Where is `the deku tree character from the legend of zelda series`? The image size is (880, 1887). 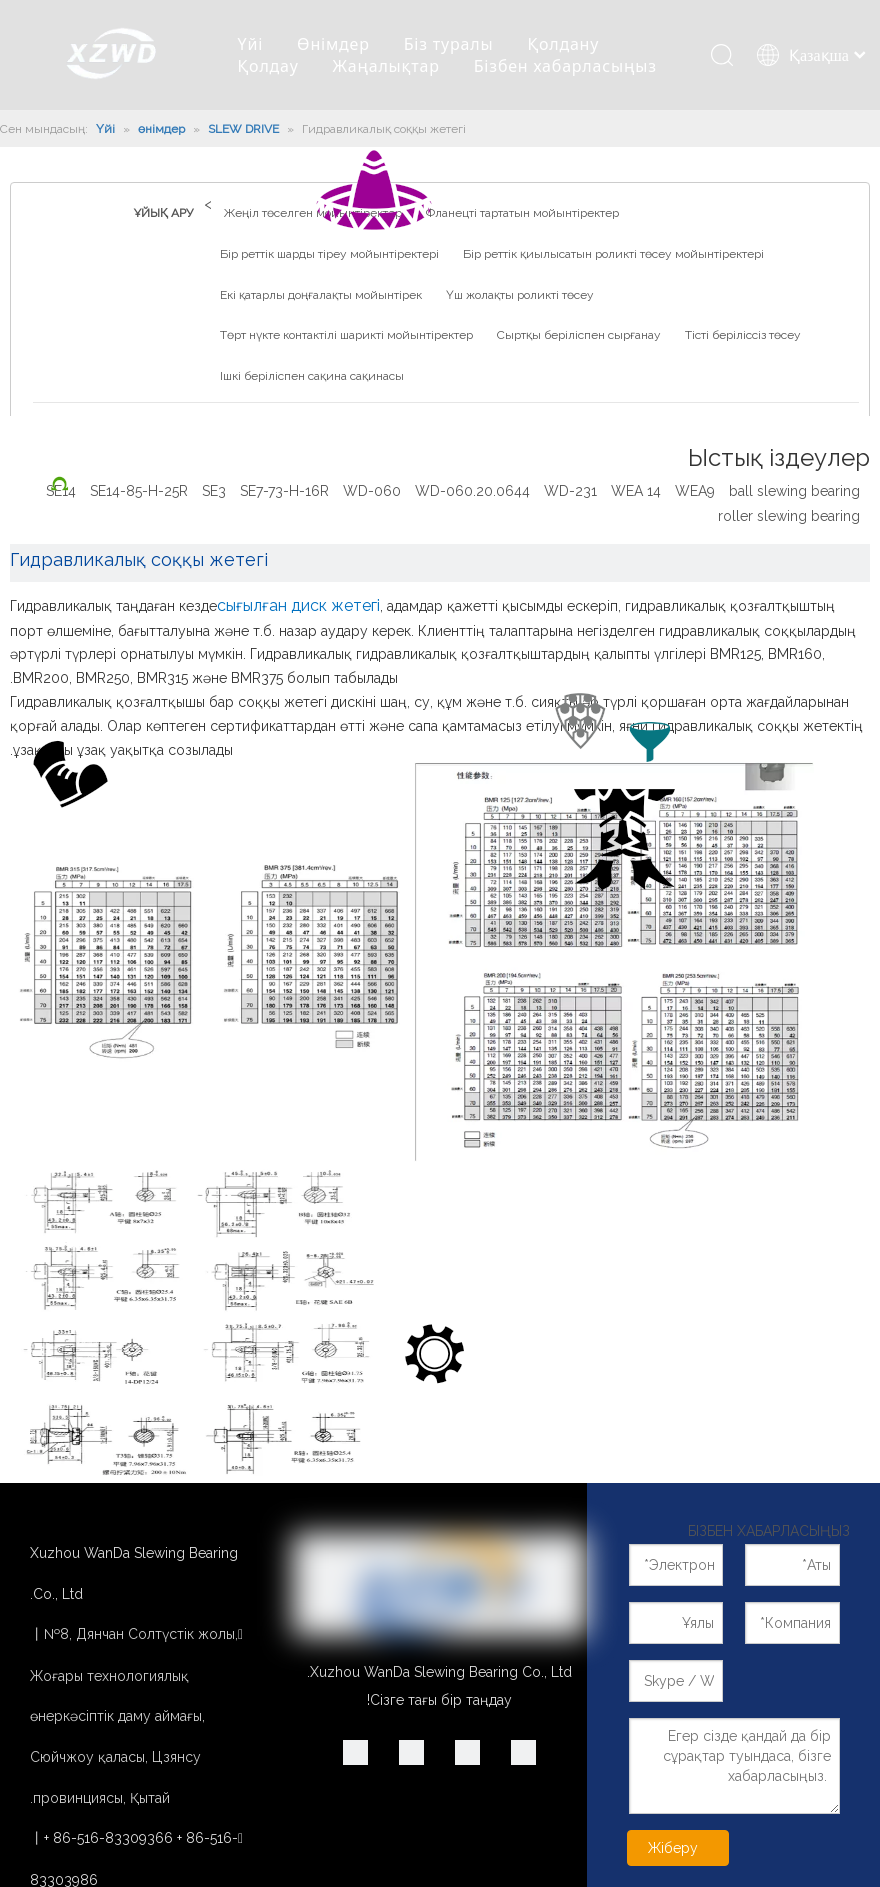 the deku tree character from the legend of zelda series is located at coordinates (624, 839).